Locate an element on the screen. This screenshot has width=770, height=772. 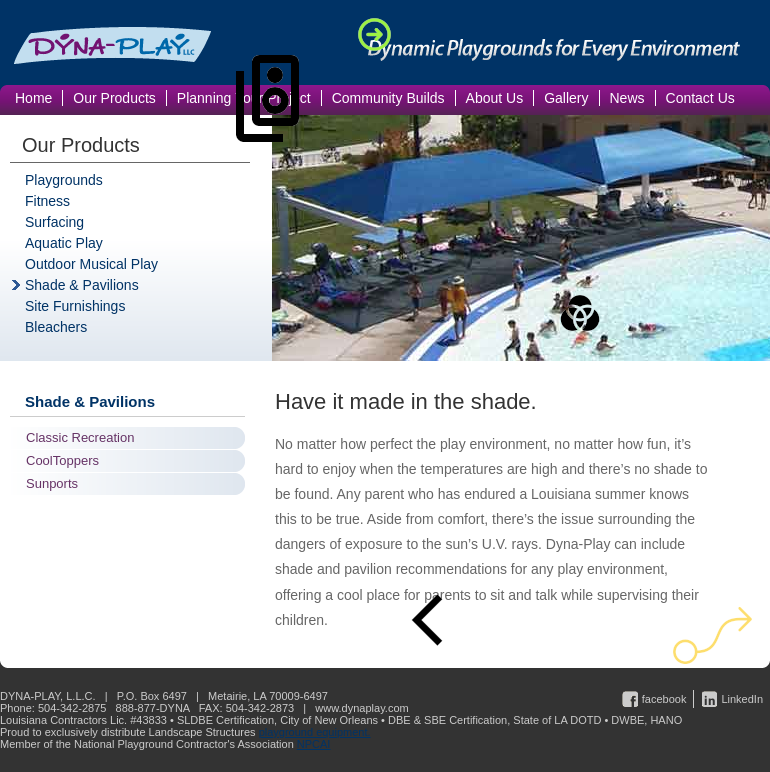
go back to the previous screen is located at coordinates (427, 620).